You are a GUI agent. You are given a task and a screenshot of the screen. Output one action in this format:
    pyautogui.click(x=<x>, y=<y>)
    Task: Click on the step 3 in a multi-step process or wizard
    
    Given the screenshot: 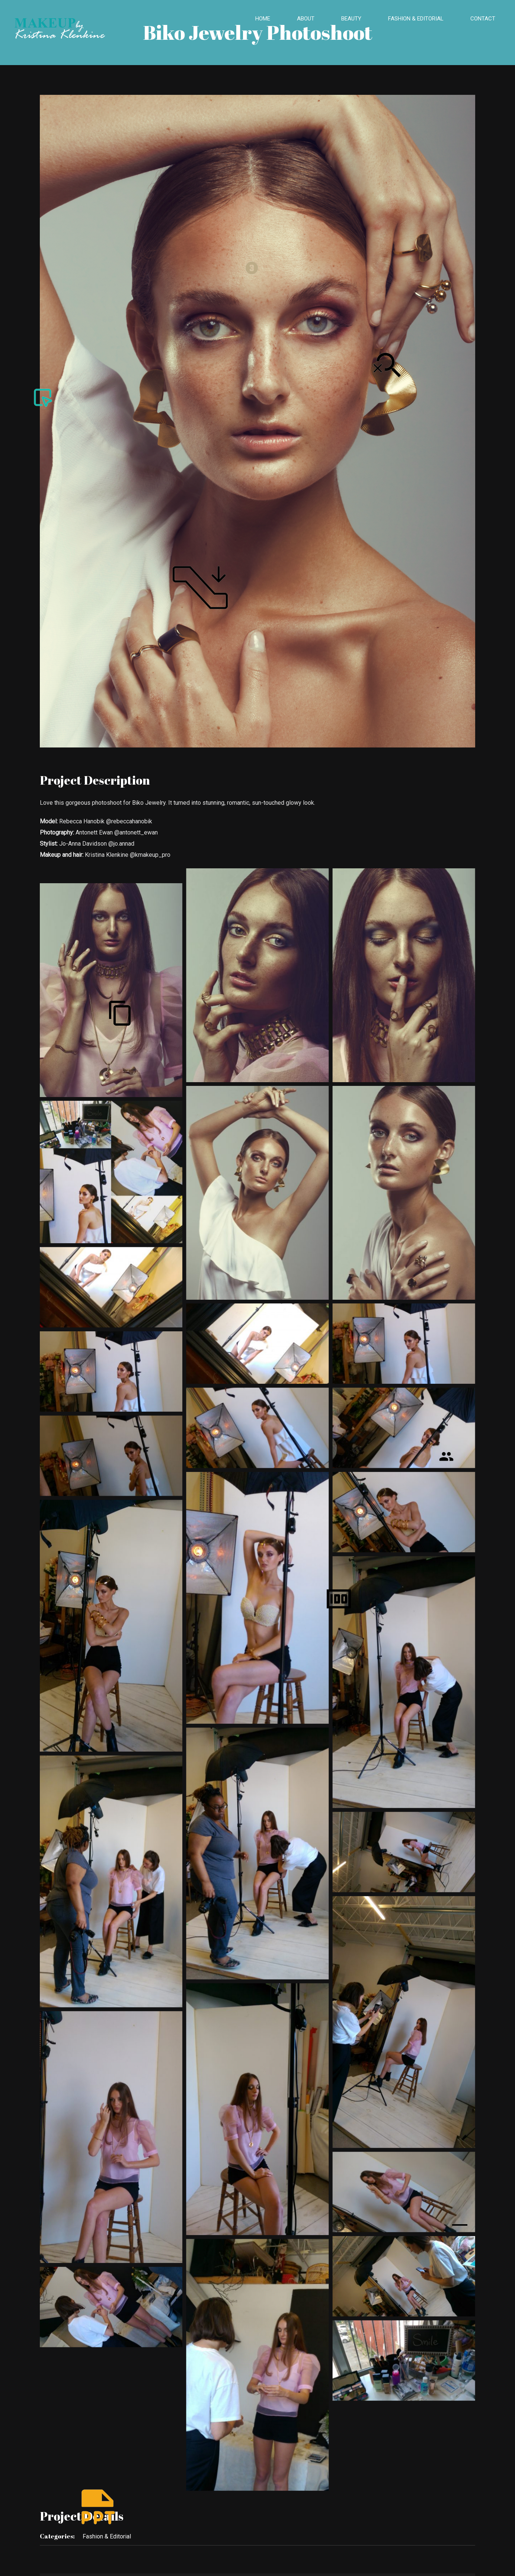 What is the action you would take?
    pyautogui.click(x=252, y=268)
    